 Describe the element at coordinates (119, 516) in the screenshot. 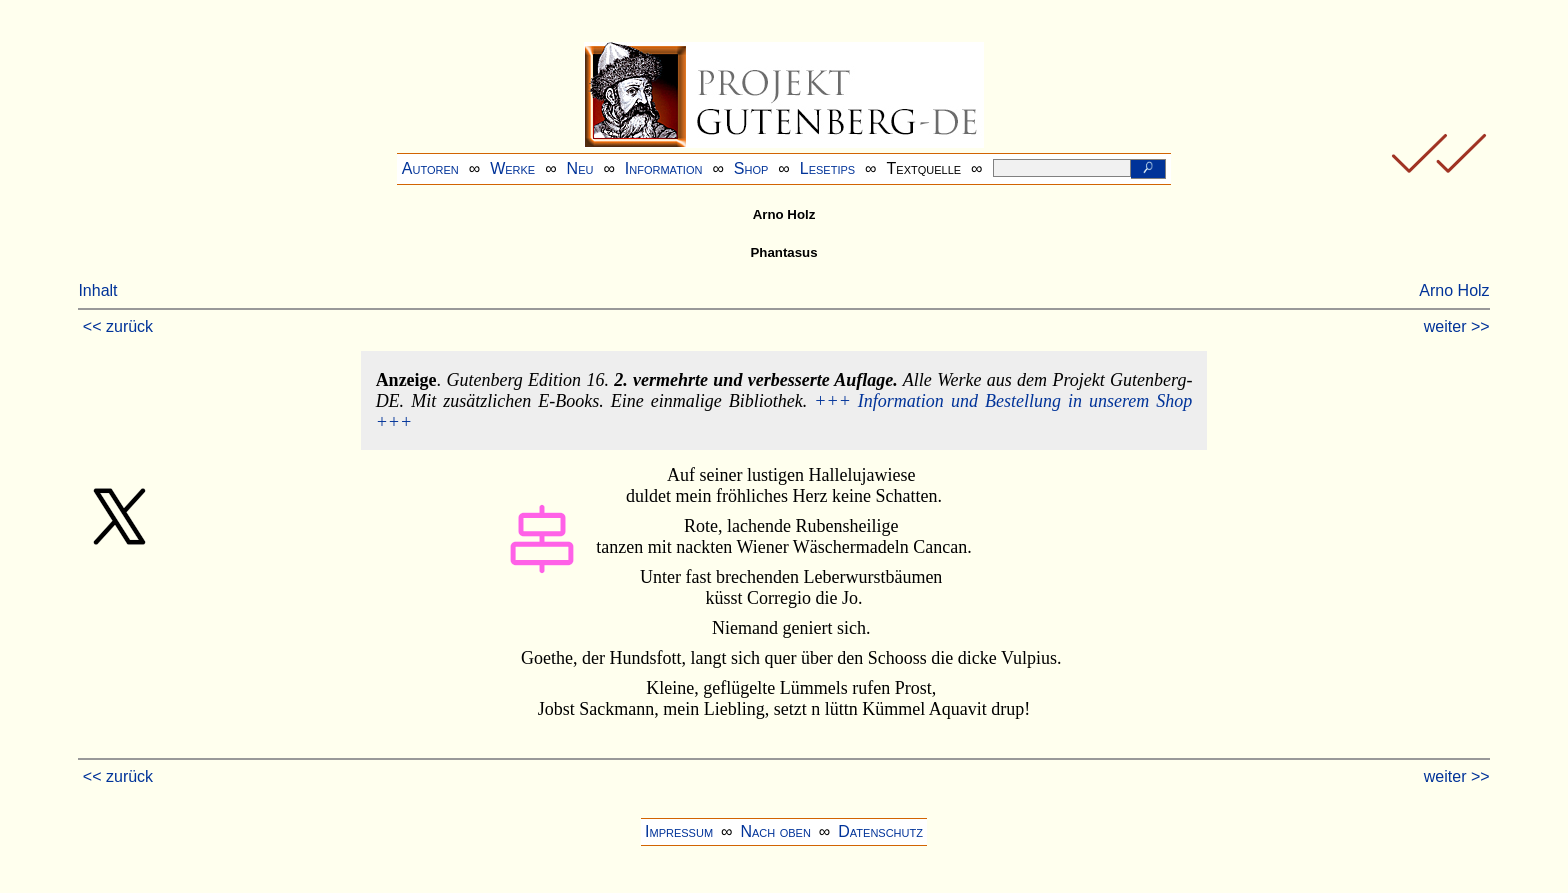

I see `share to X (formerly Twitter)` at that location.